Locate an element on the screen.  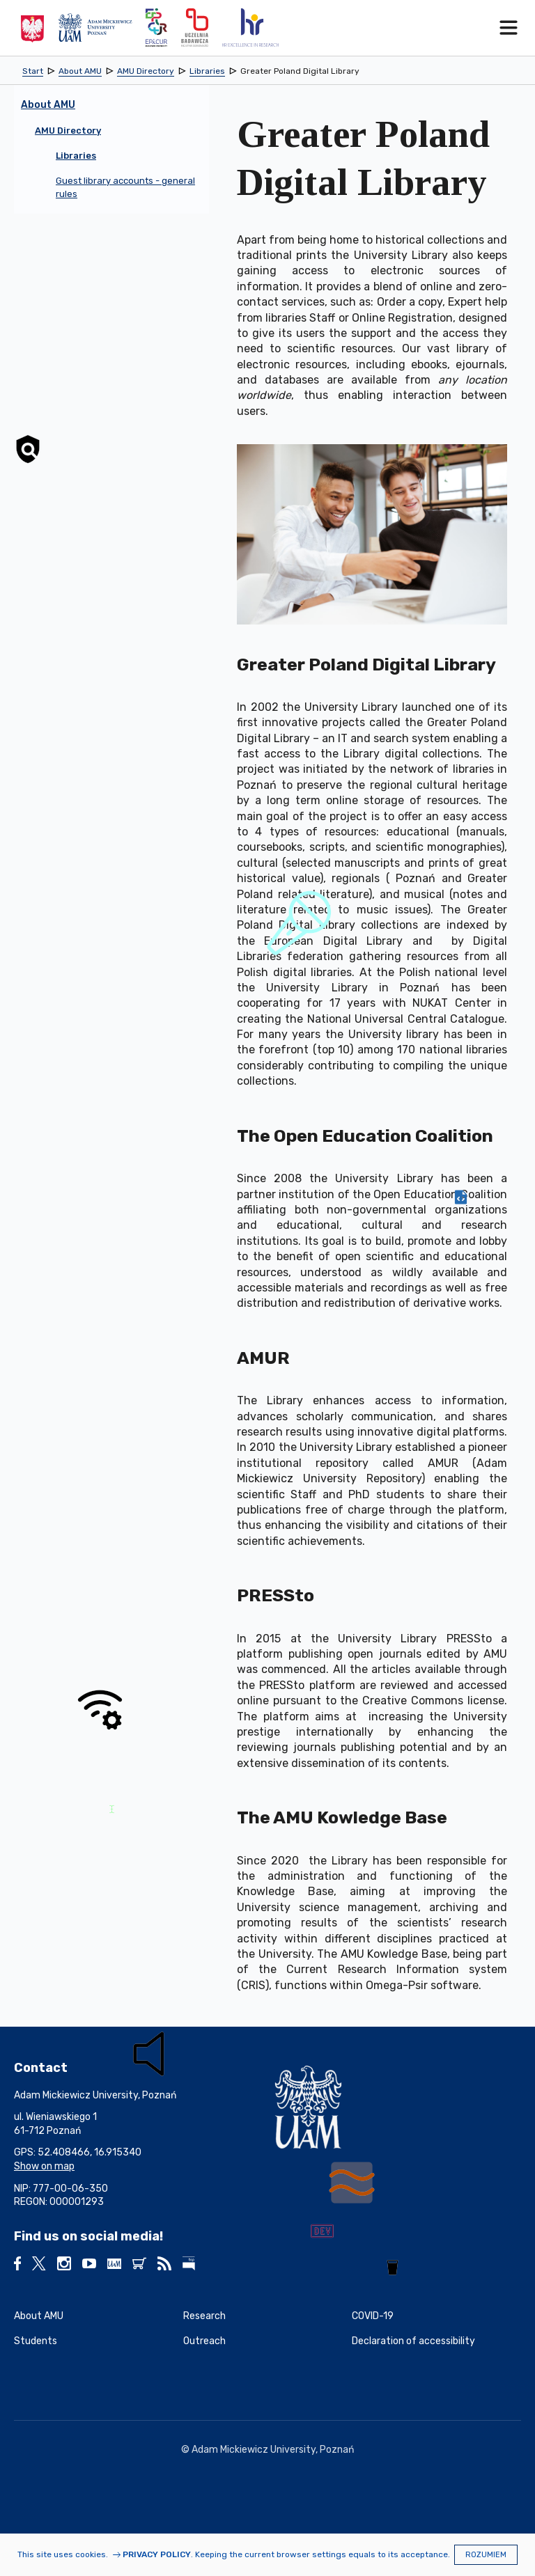
view source code file is located at coordinates (460, 1197).